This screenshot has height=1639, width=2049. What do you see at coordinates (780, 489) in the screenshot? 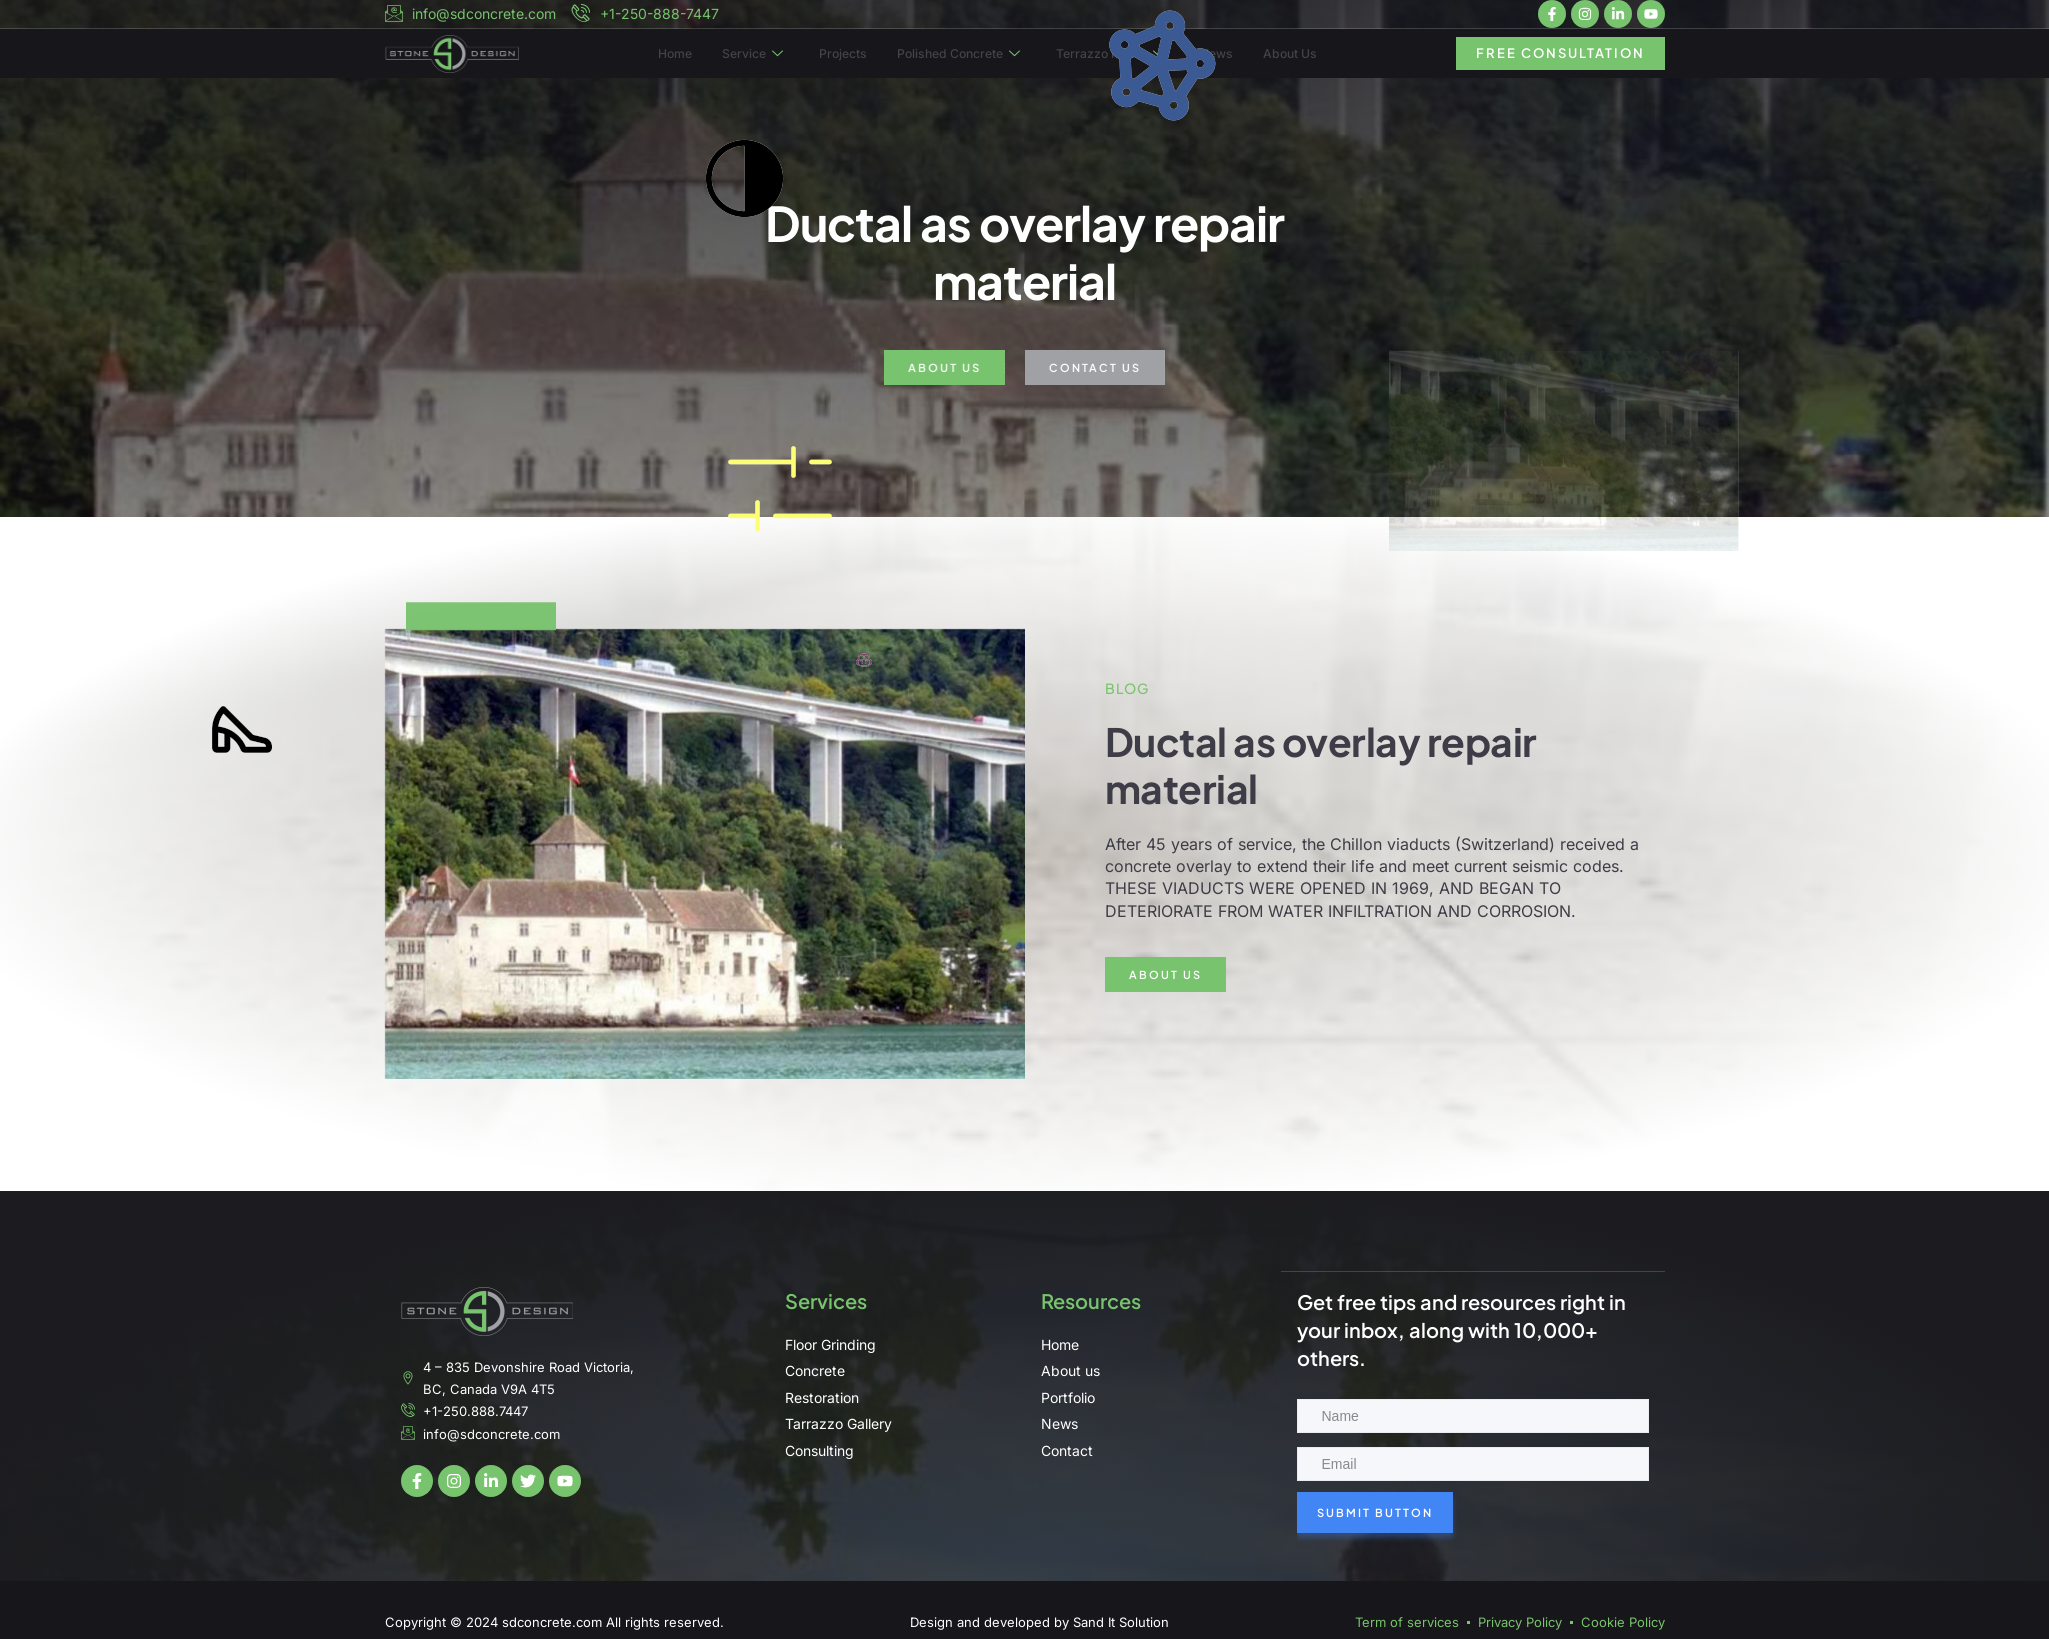
I see `adjust settings or preferences` at bounding box center [780, 489].